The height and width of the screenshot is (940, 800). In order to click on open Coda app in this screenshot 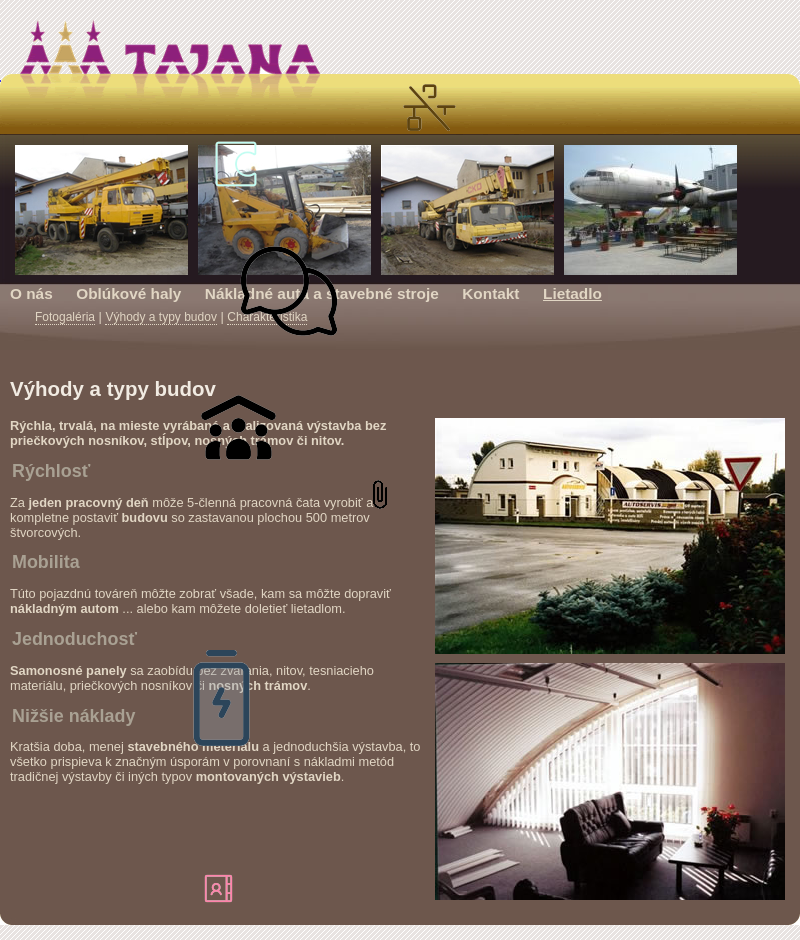, I will do `click(236, 164)`.